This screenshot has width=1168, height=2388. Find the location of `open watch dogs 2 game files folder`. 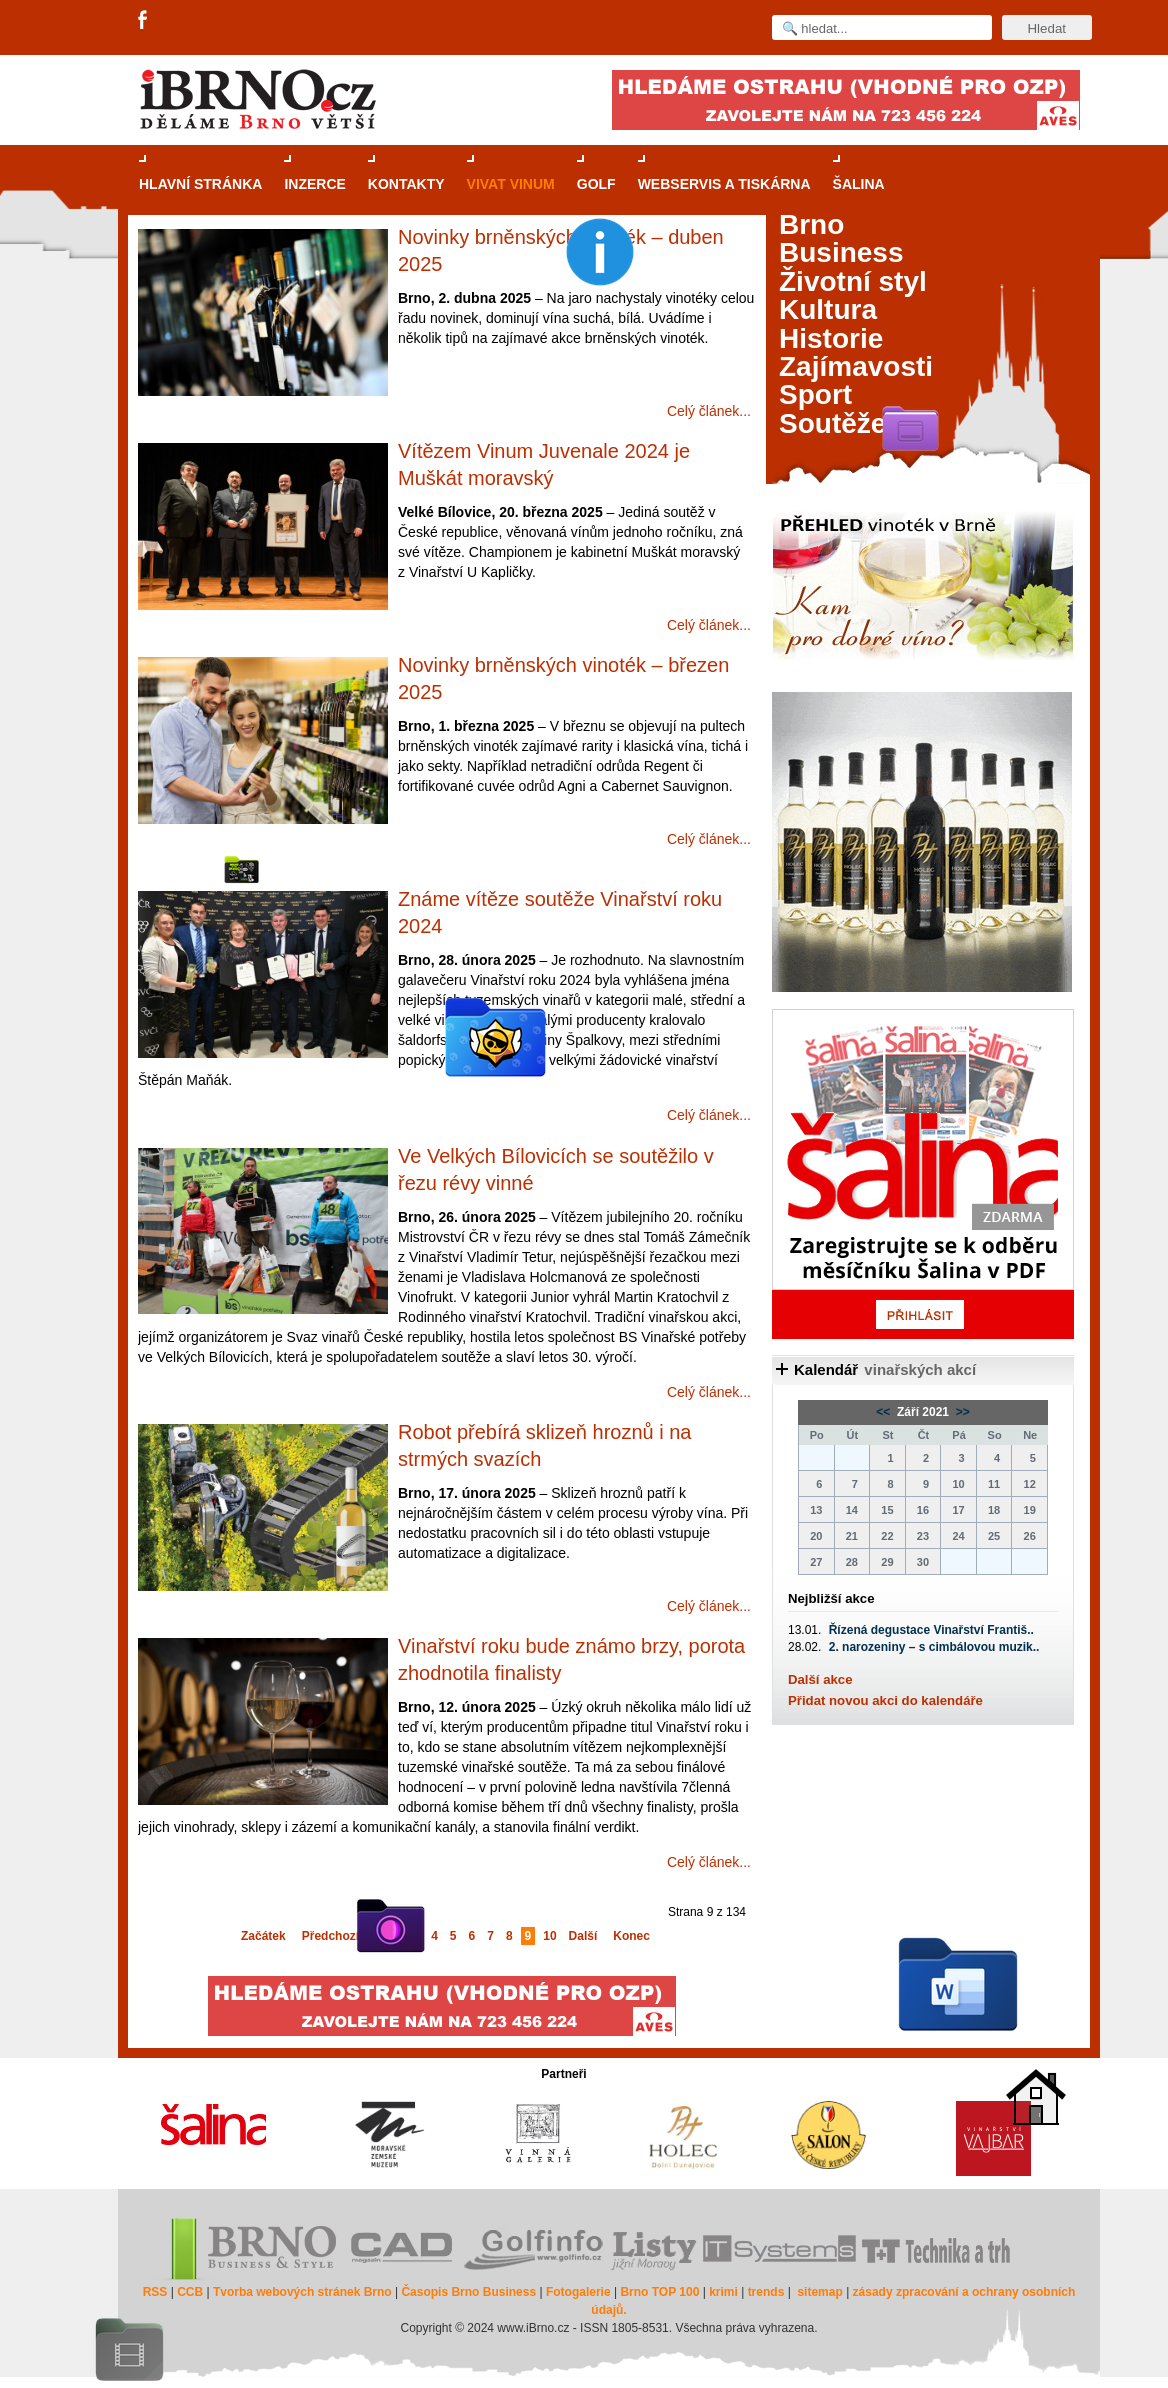

open watch dogs 2 game files folder is located at coordinates (241, 870).